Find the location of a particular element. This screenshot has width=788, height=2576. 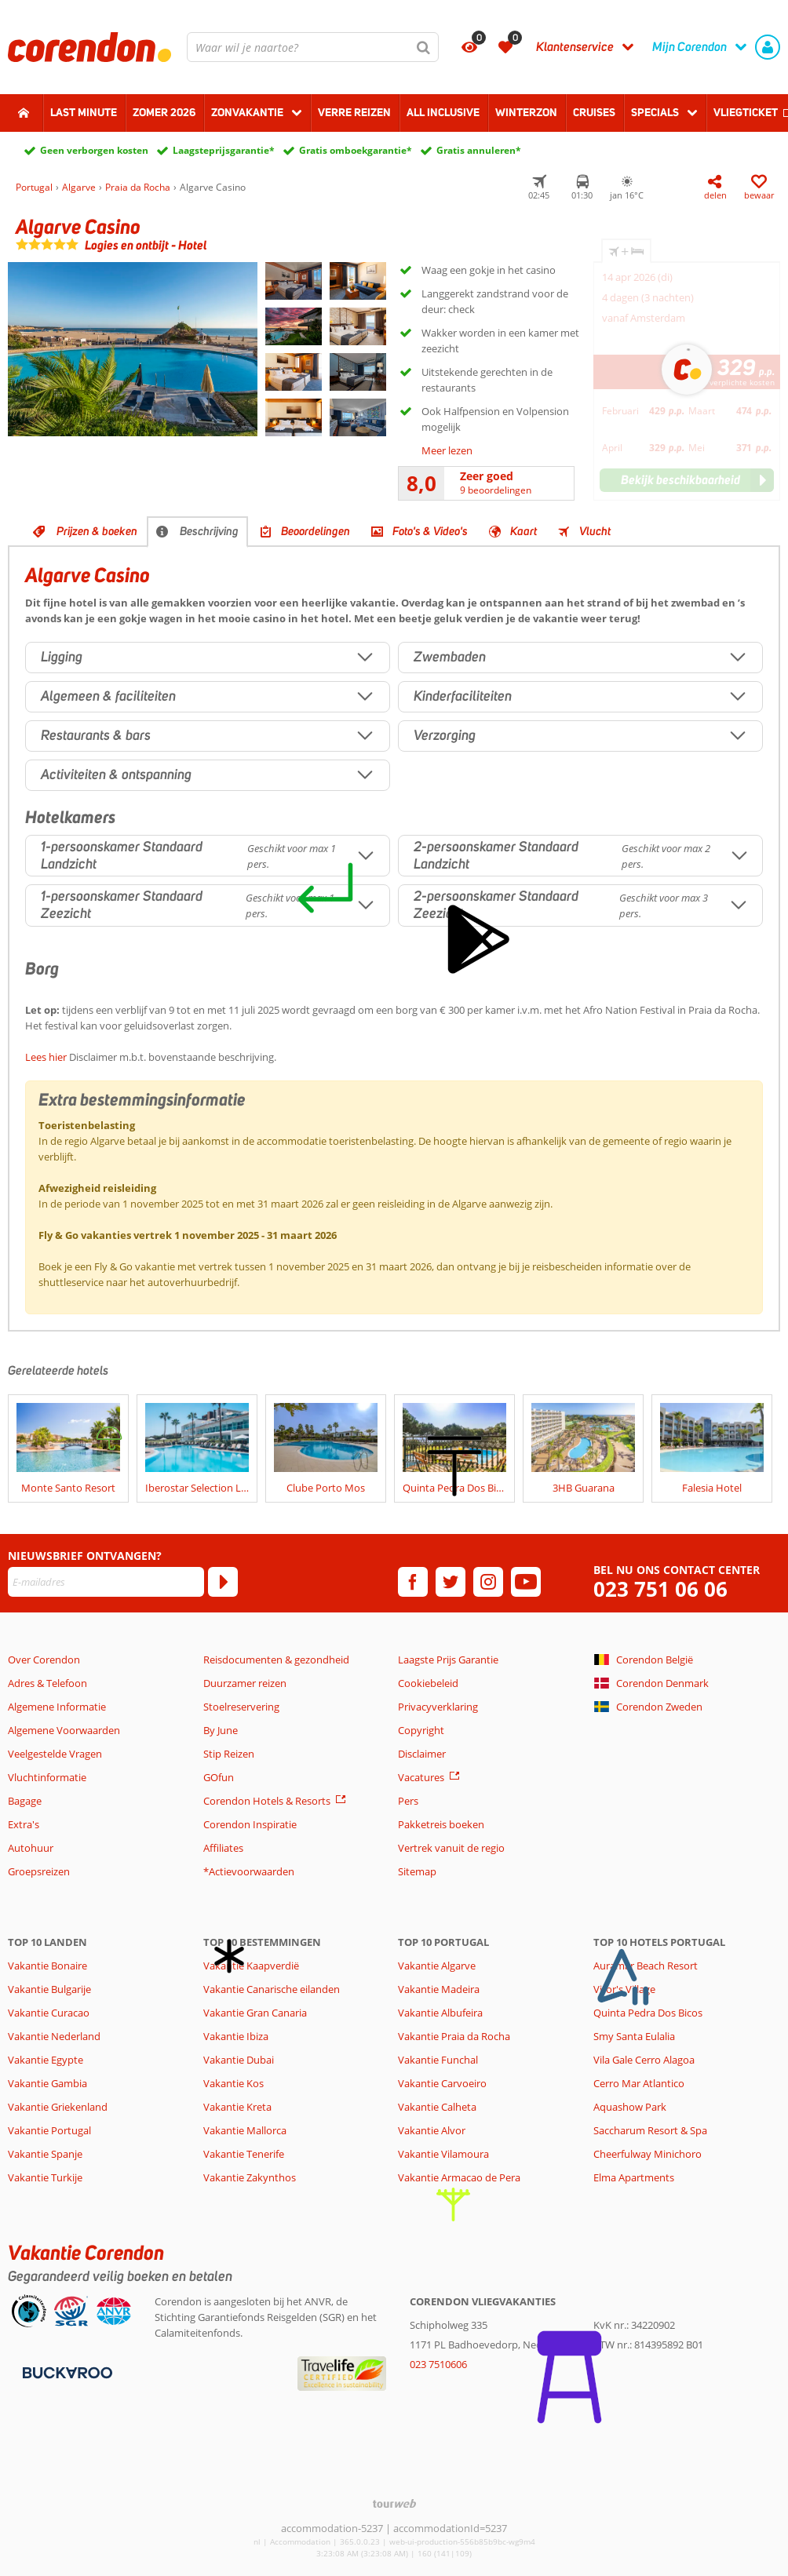

open google play store is located at coordinates (472, 939).